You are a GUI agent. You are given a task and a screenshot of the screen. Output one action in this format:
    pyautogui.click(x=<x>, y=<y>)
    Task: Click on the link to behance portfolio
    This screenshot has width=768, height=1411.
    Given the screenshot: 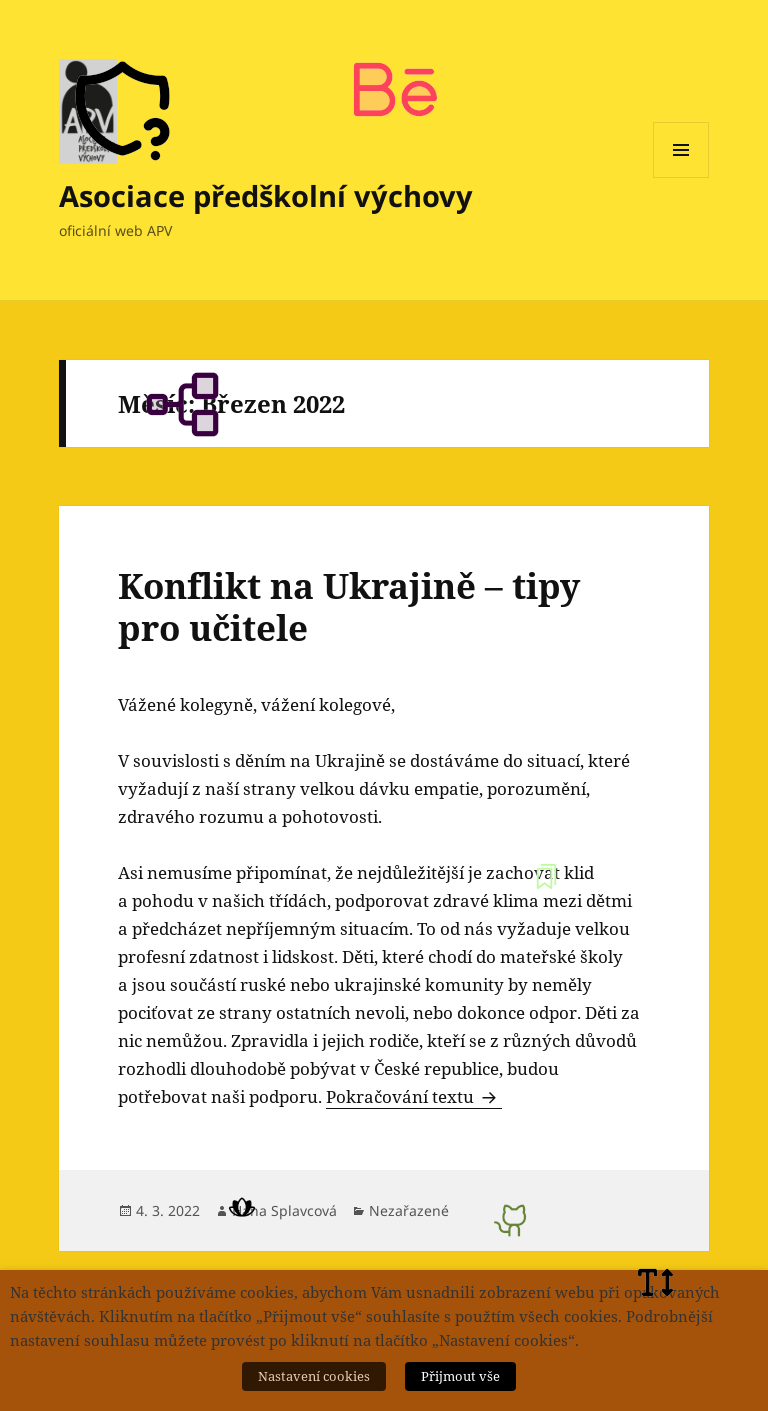 What is the action you would take?
    pyautogui.click(x=392, y=89)
    